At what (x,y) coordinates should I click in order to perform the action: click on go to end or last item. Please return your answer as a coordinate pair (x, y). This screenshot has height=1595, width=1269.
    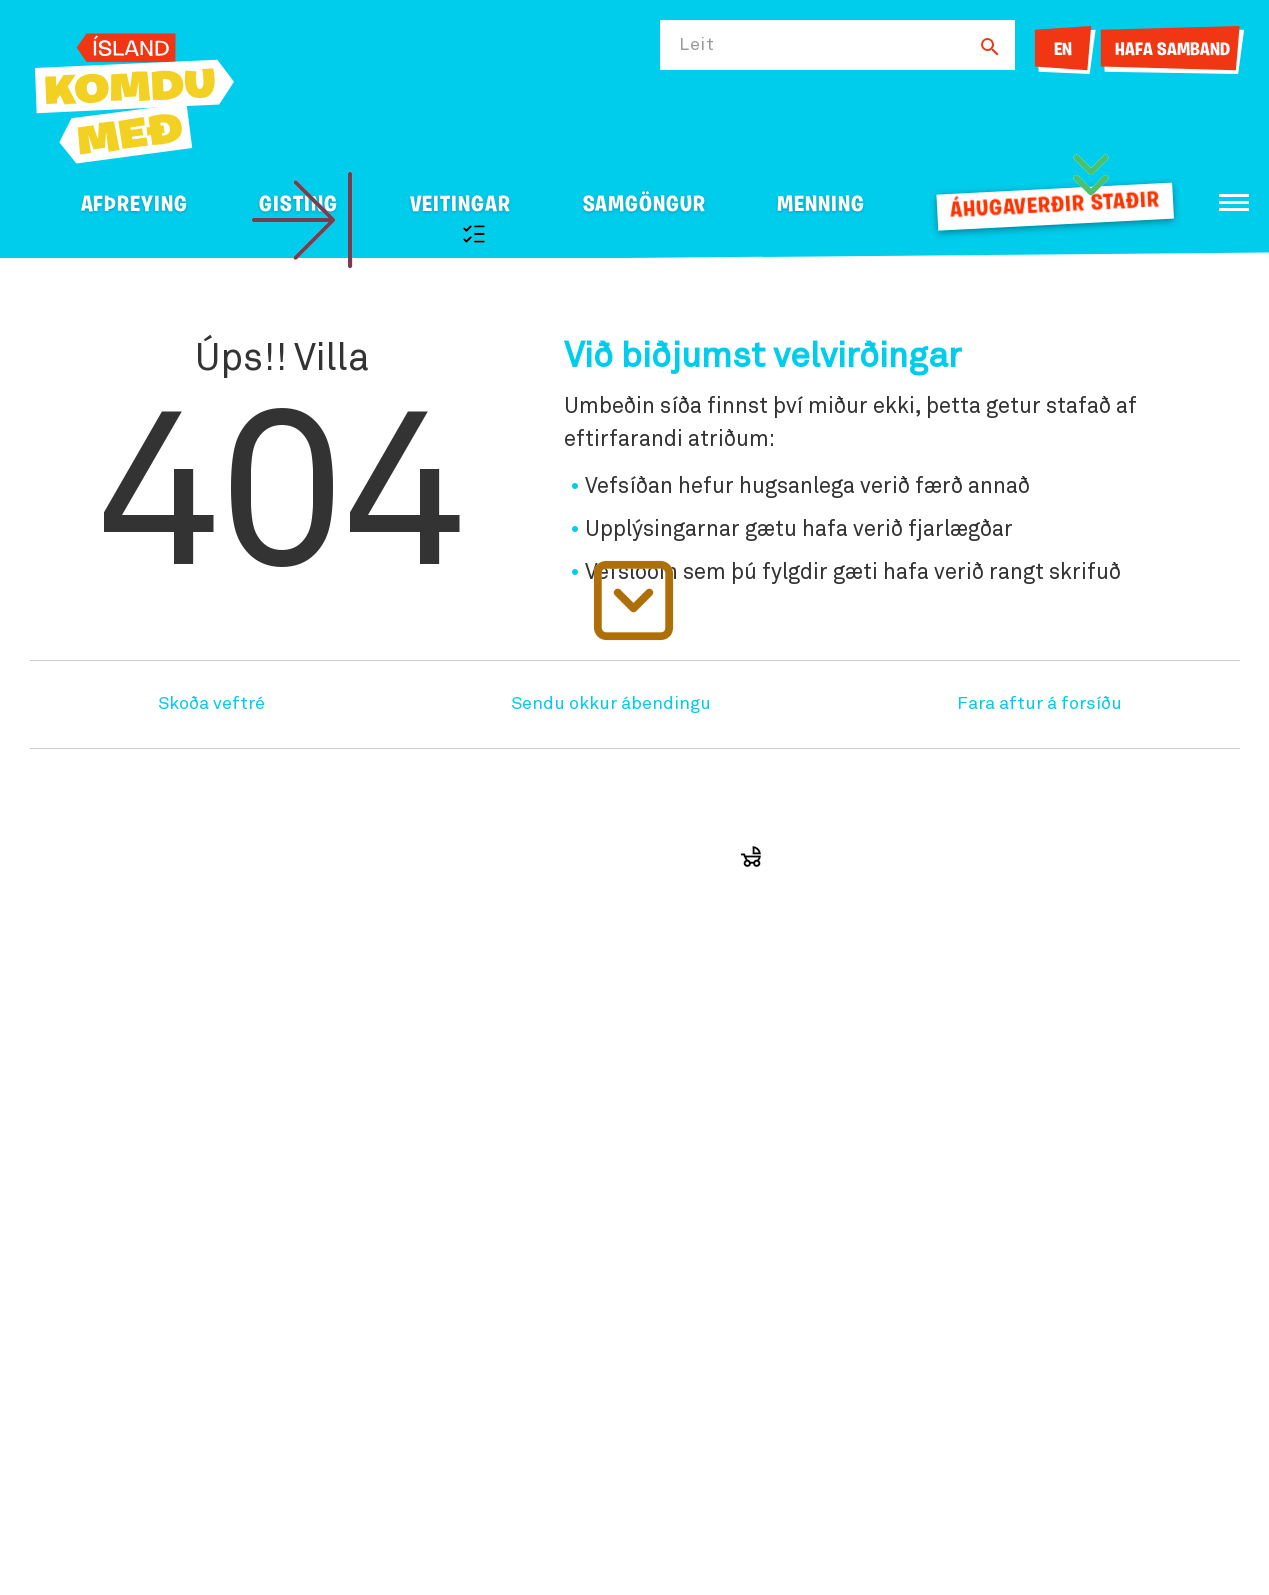
    Looking at the image, I should click on (304, 220).